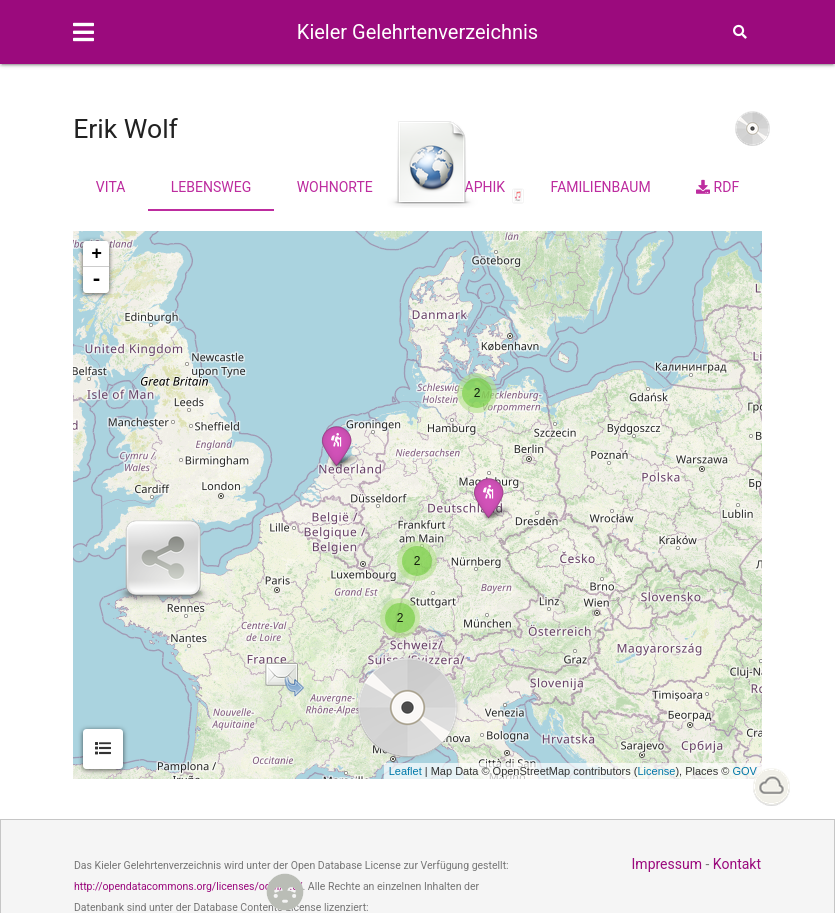 Image resolution: width=835 pixels, height=913 pixels. What do you see at coordinates (752, 128) in the screenshot?
I see `unmount or eject a CD/DVD writer drive` at bounding box center [752, 128].